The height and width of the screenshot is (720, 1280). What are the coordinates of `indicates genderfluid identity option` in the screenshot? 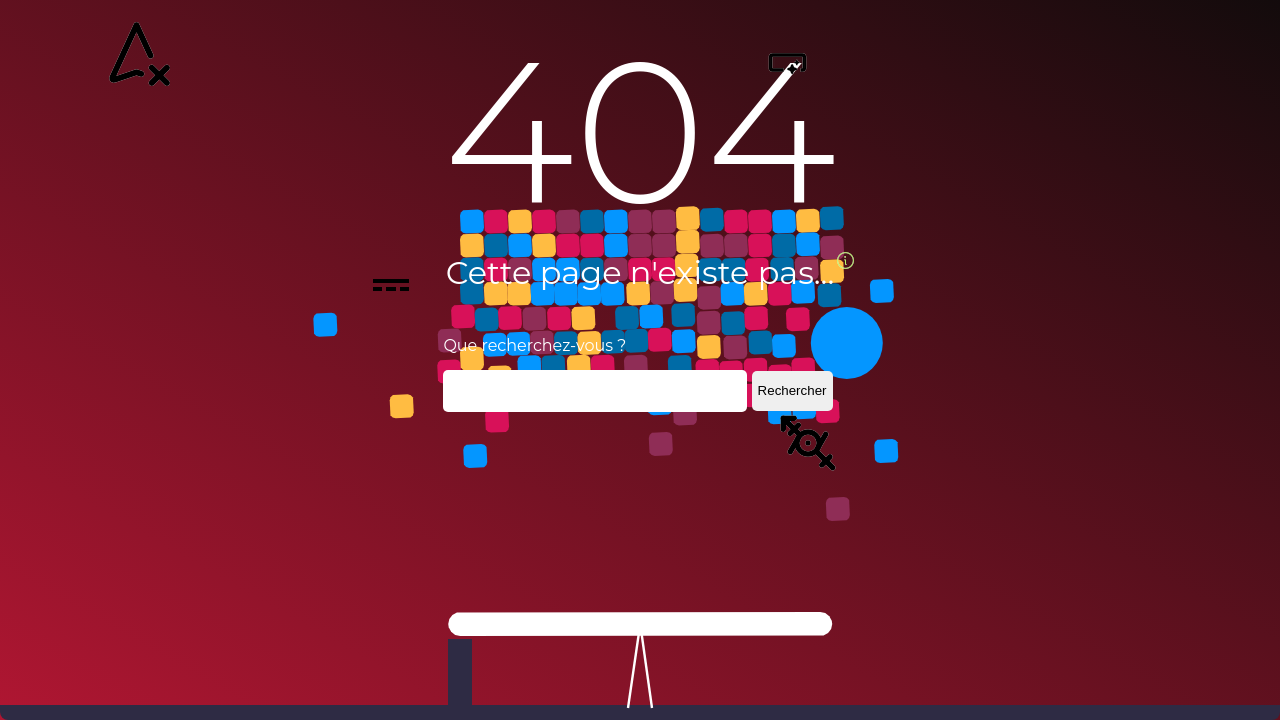 It's located at (808, 443).